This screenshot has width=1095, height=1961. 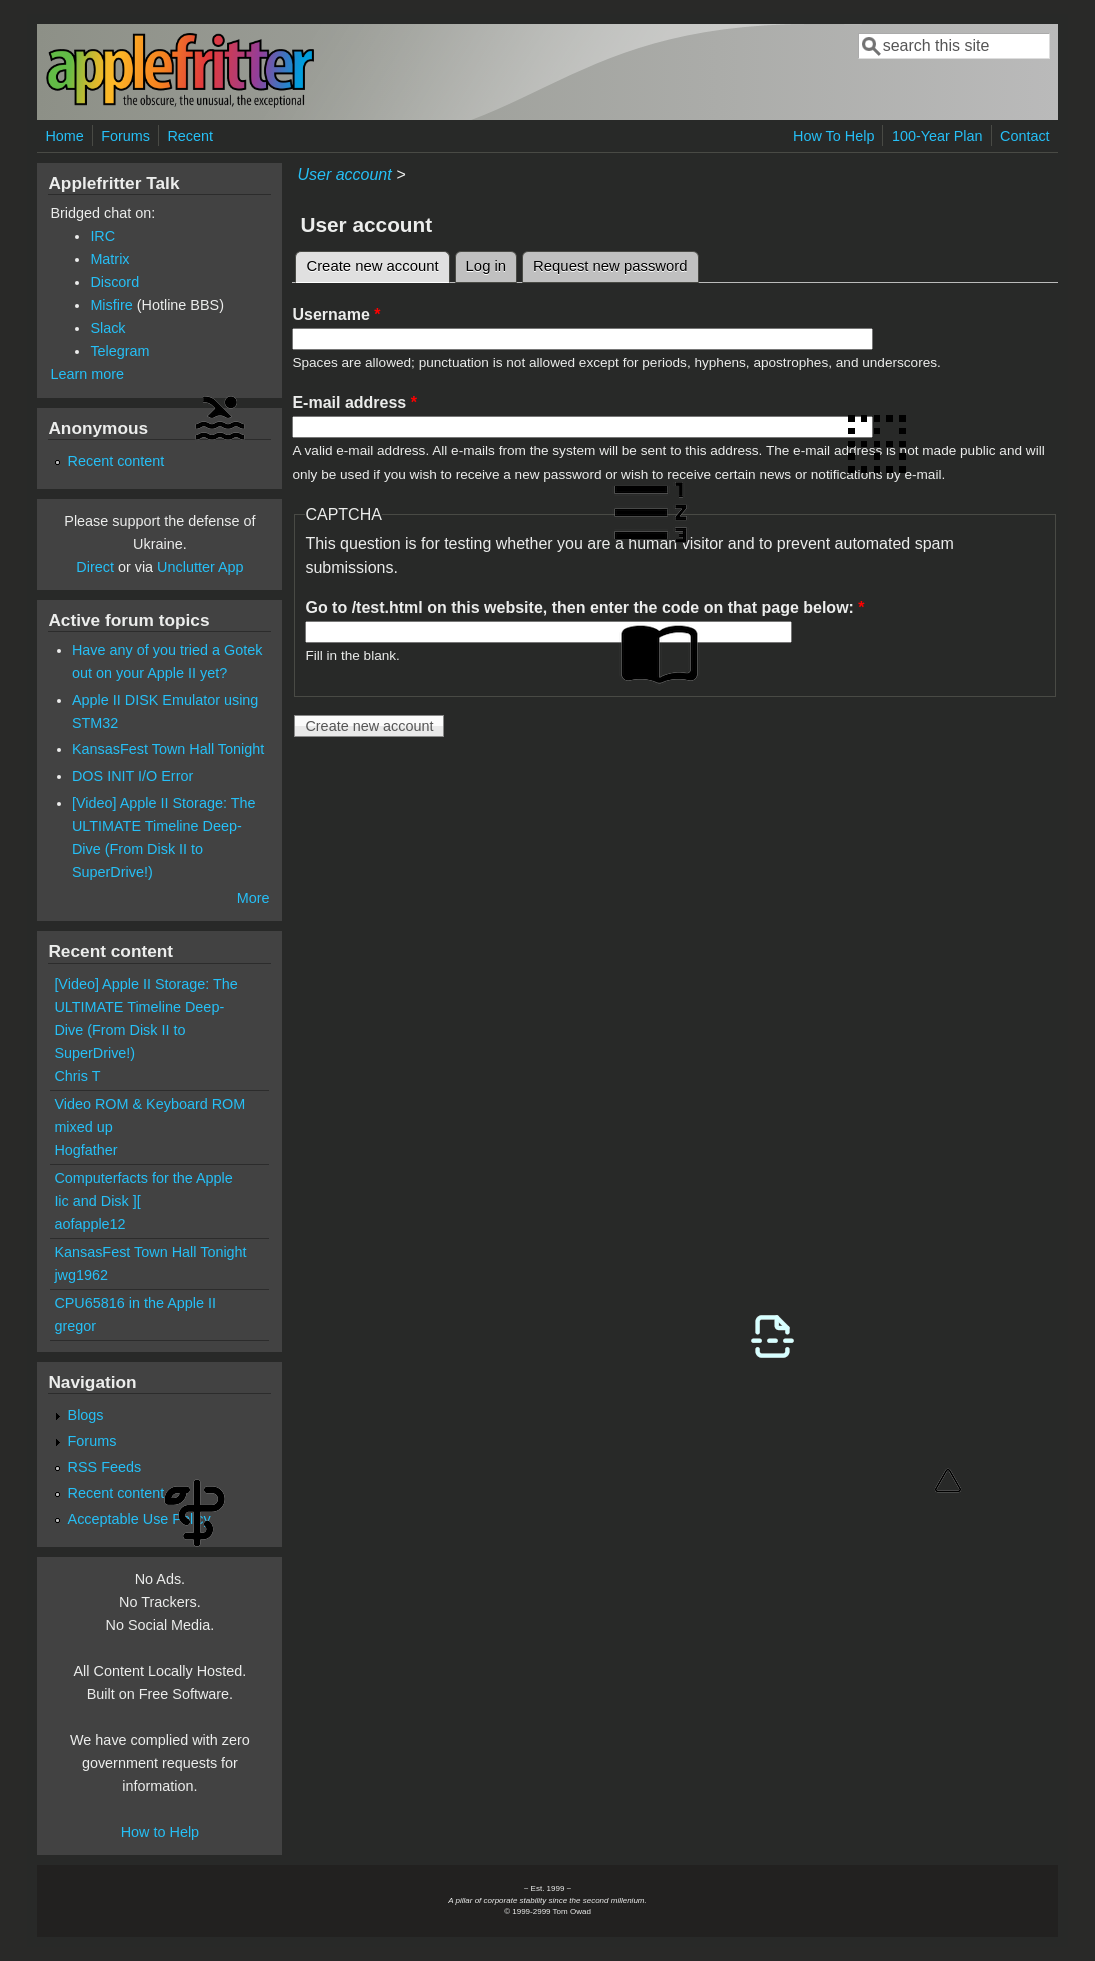 What do you see at coordinates (197, 1513) in the screenshot?
I see `access health or medical services` at bounding box center [197, 1513].